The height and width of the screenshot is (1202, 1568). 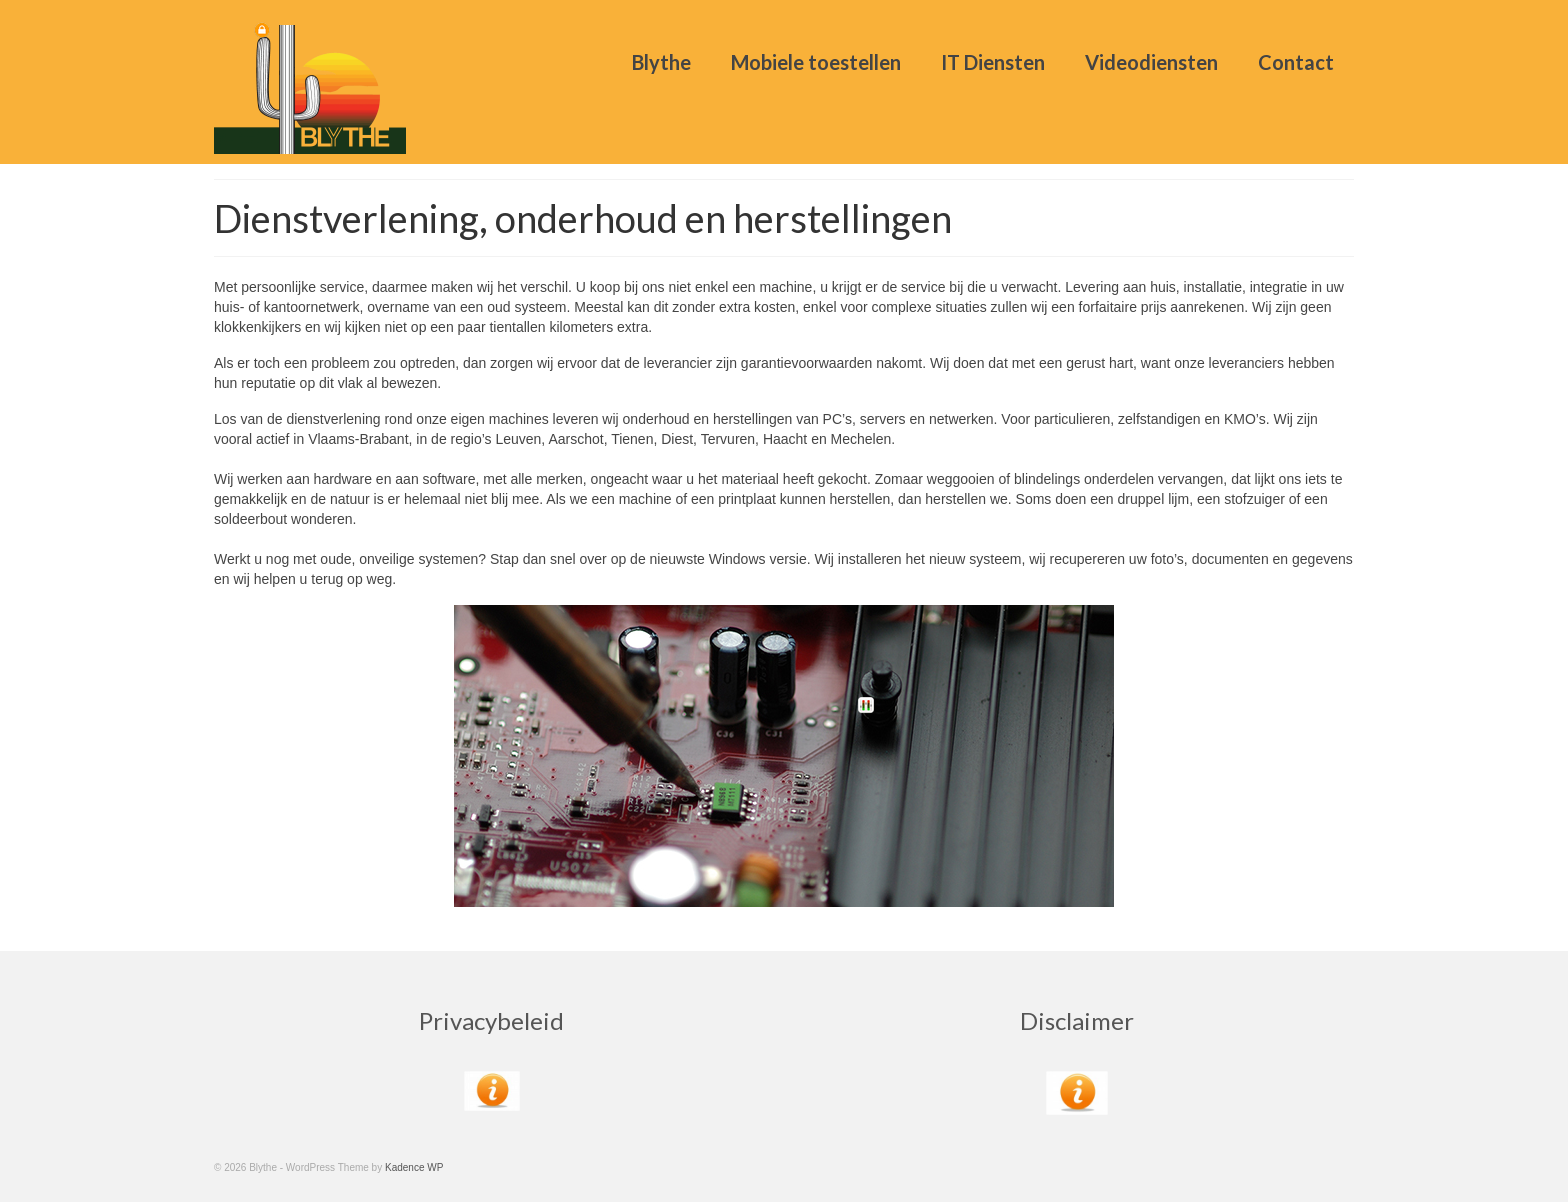 I want to click on indicates a file or folder is read-only, so click(x=262, y=30).